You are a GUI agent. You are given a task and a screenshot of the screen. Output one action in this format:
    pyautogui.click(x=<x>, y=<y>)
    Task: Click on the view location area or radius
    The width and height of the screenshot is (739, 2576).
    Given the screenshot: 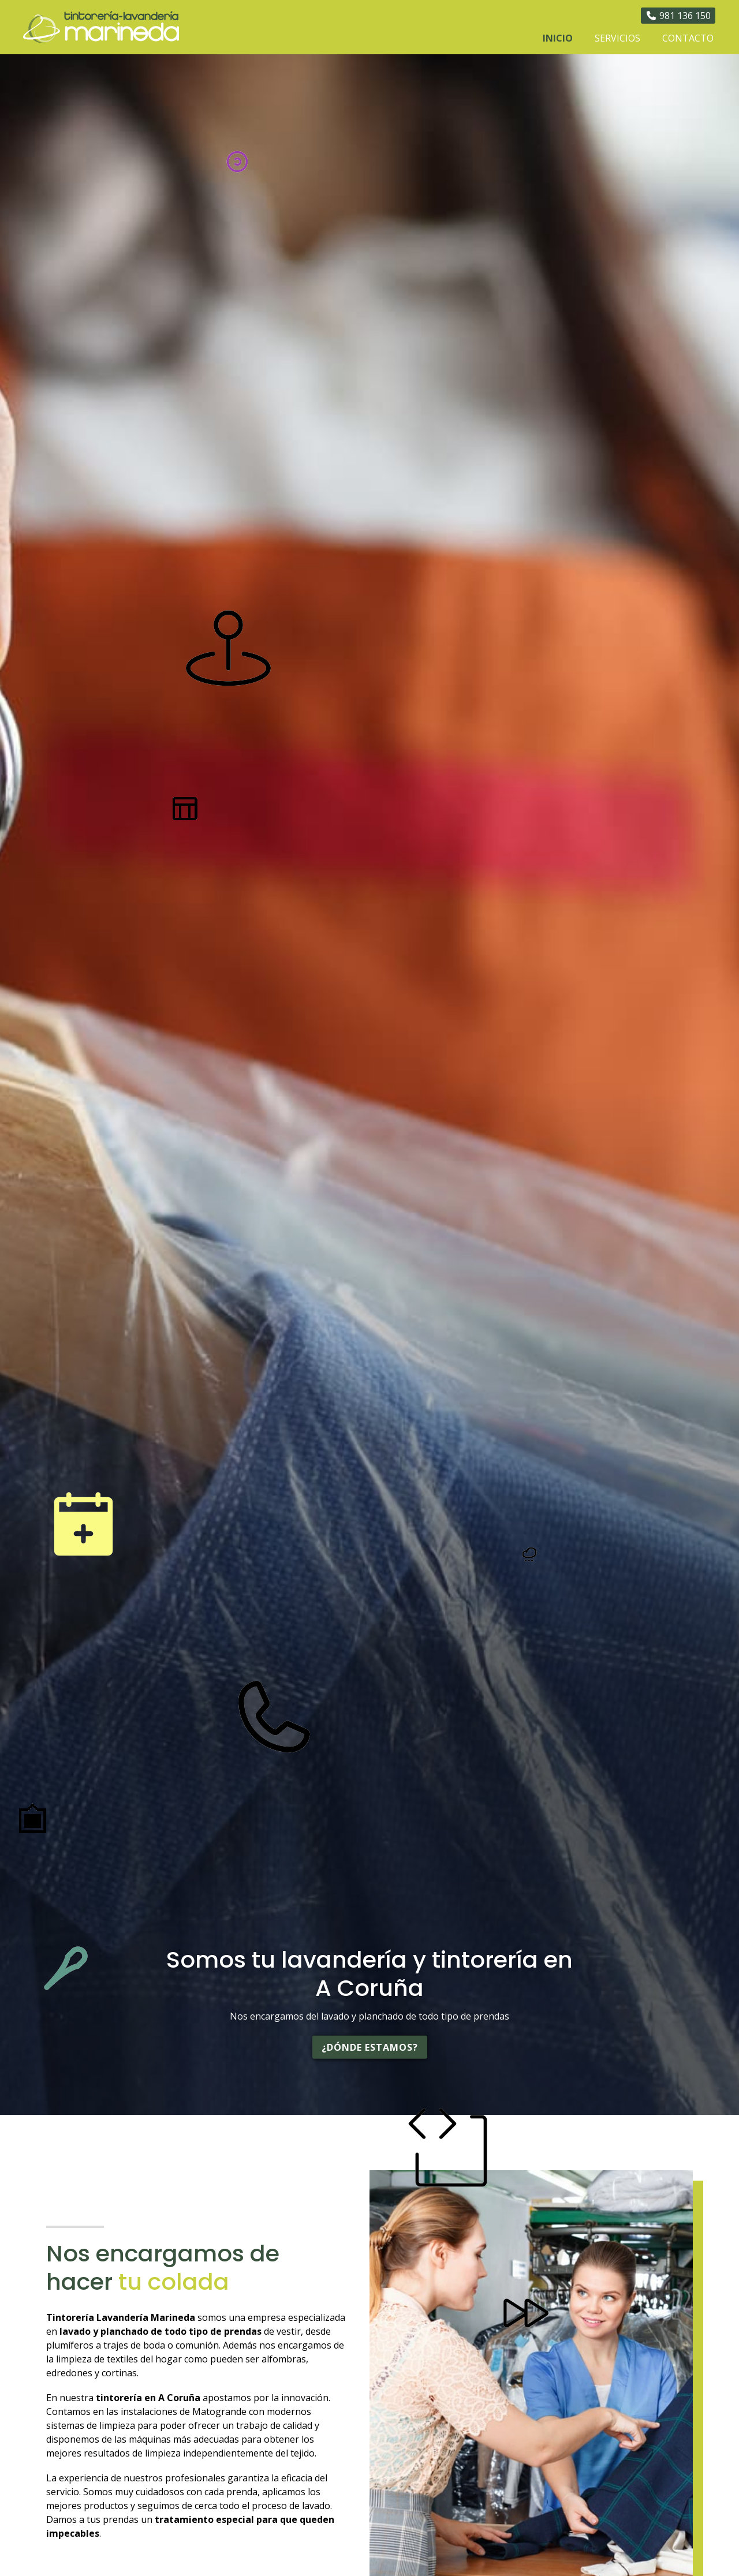 What is the action you would take?
    pyautogui.click(x=228, y=649)
    